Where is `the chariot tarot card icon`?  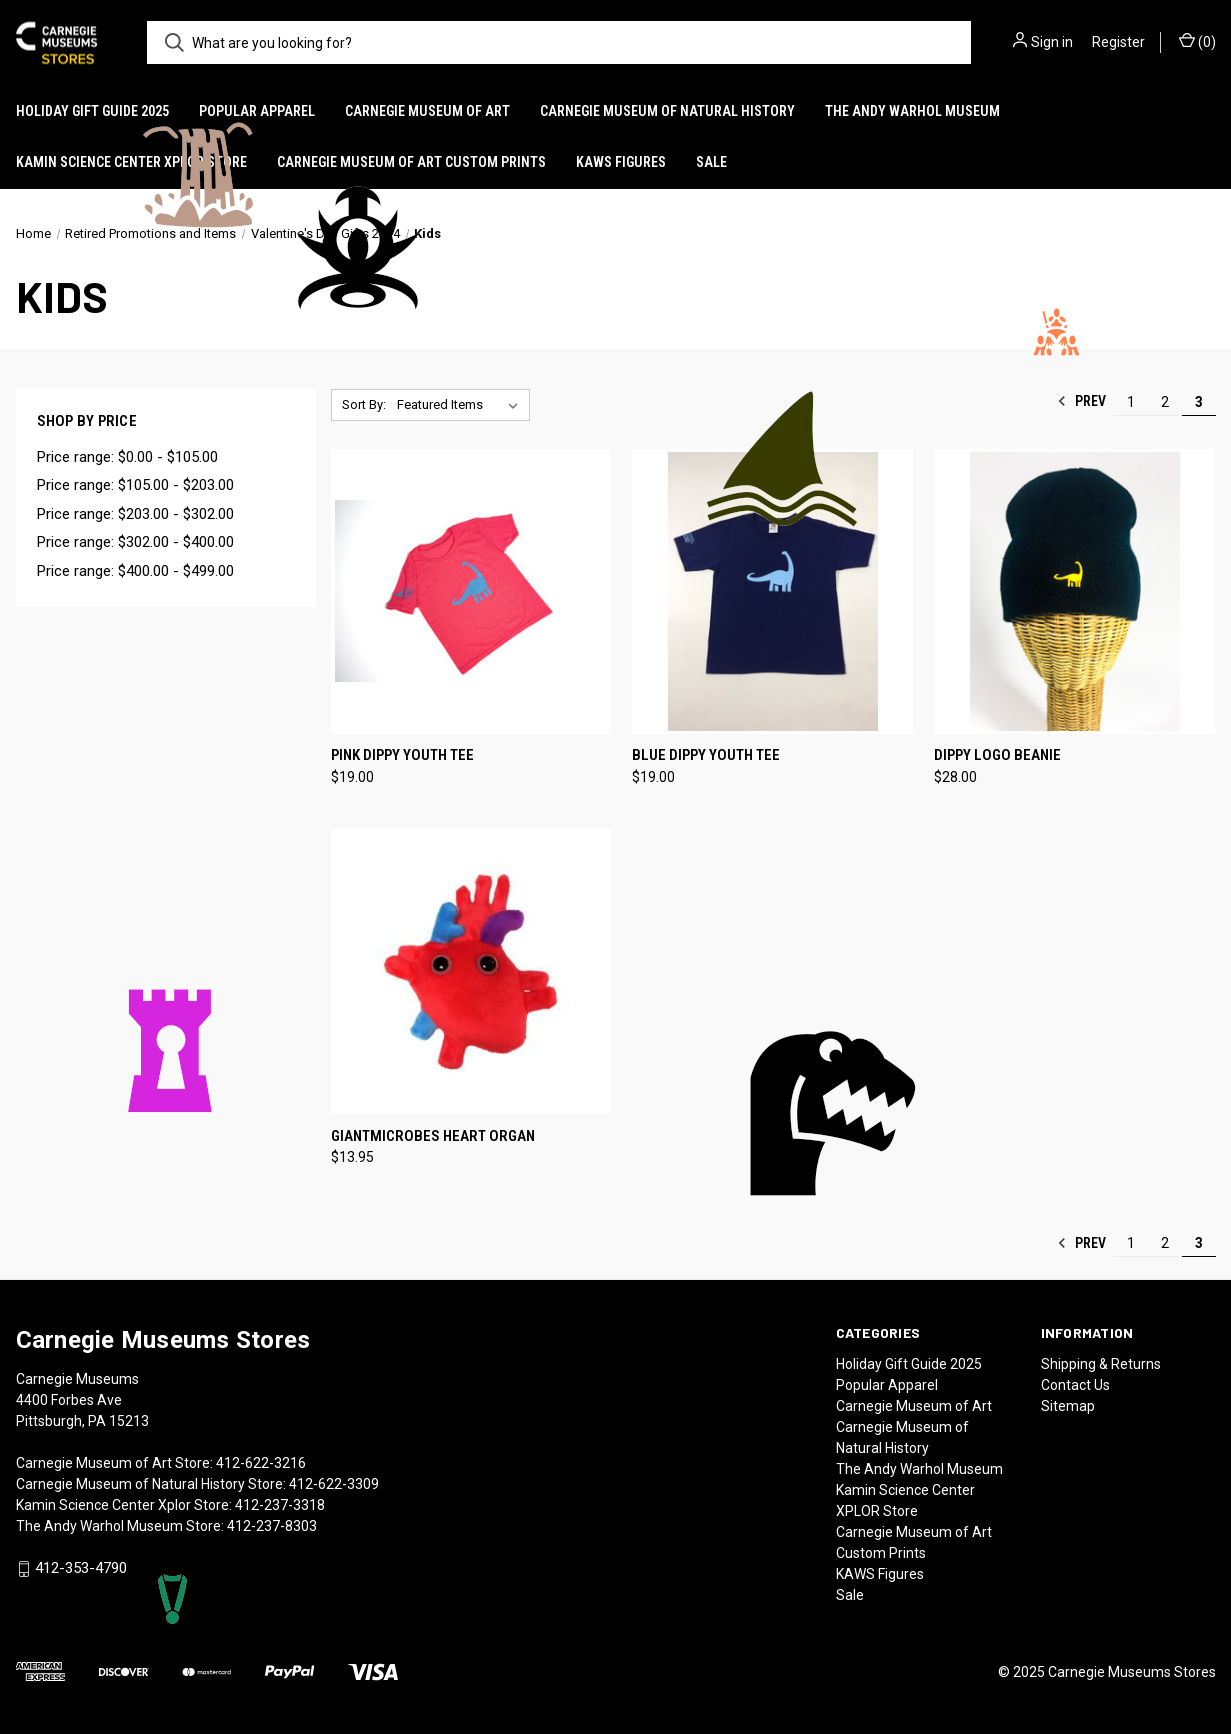 the chariot tarot card icon is located at coordinates (1056, 331).